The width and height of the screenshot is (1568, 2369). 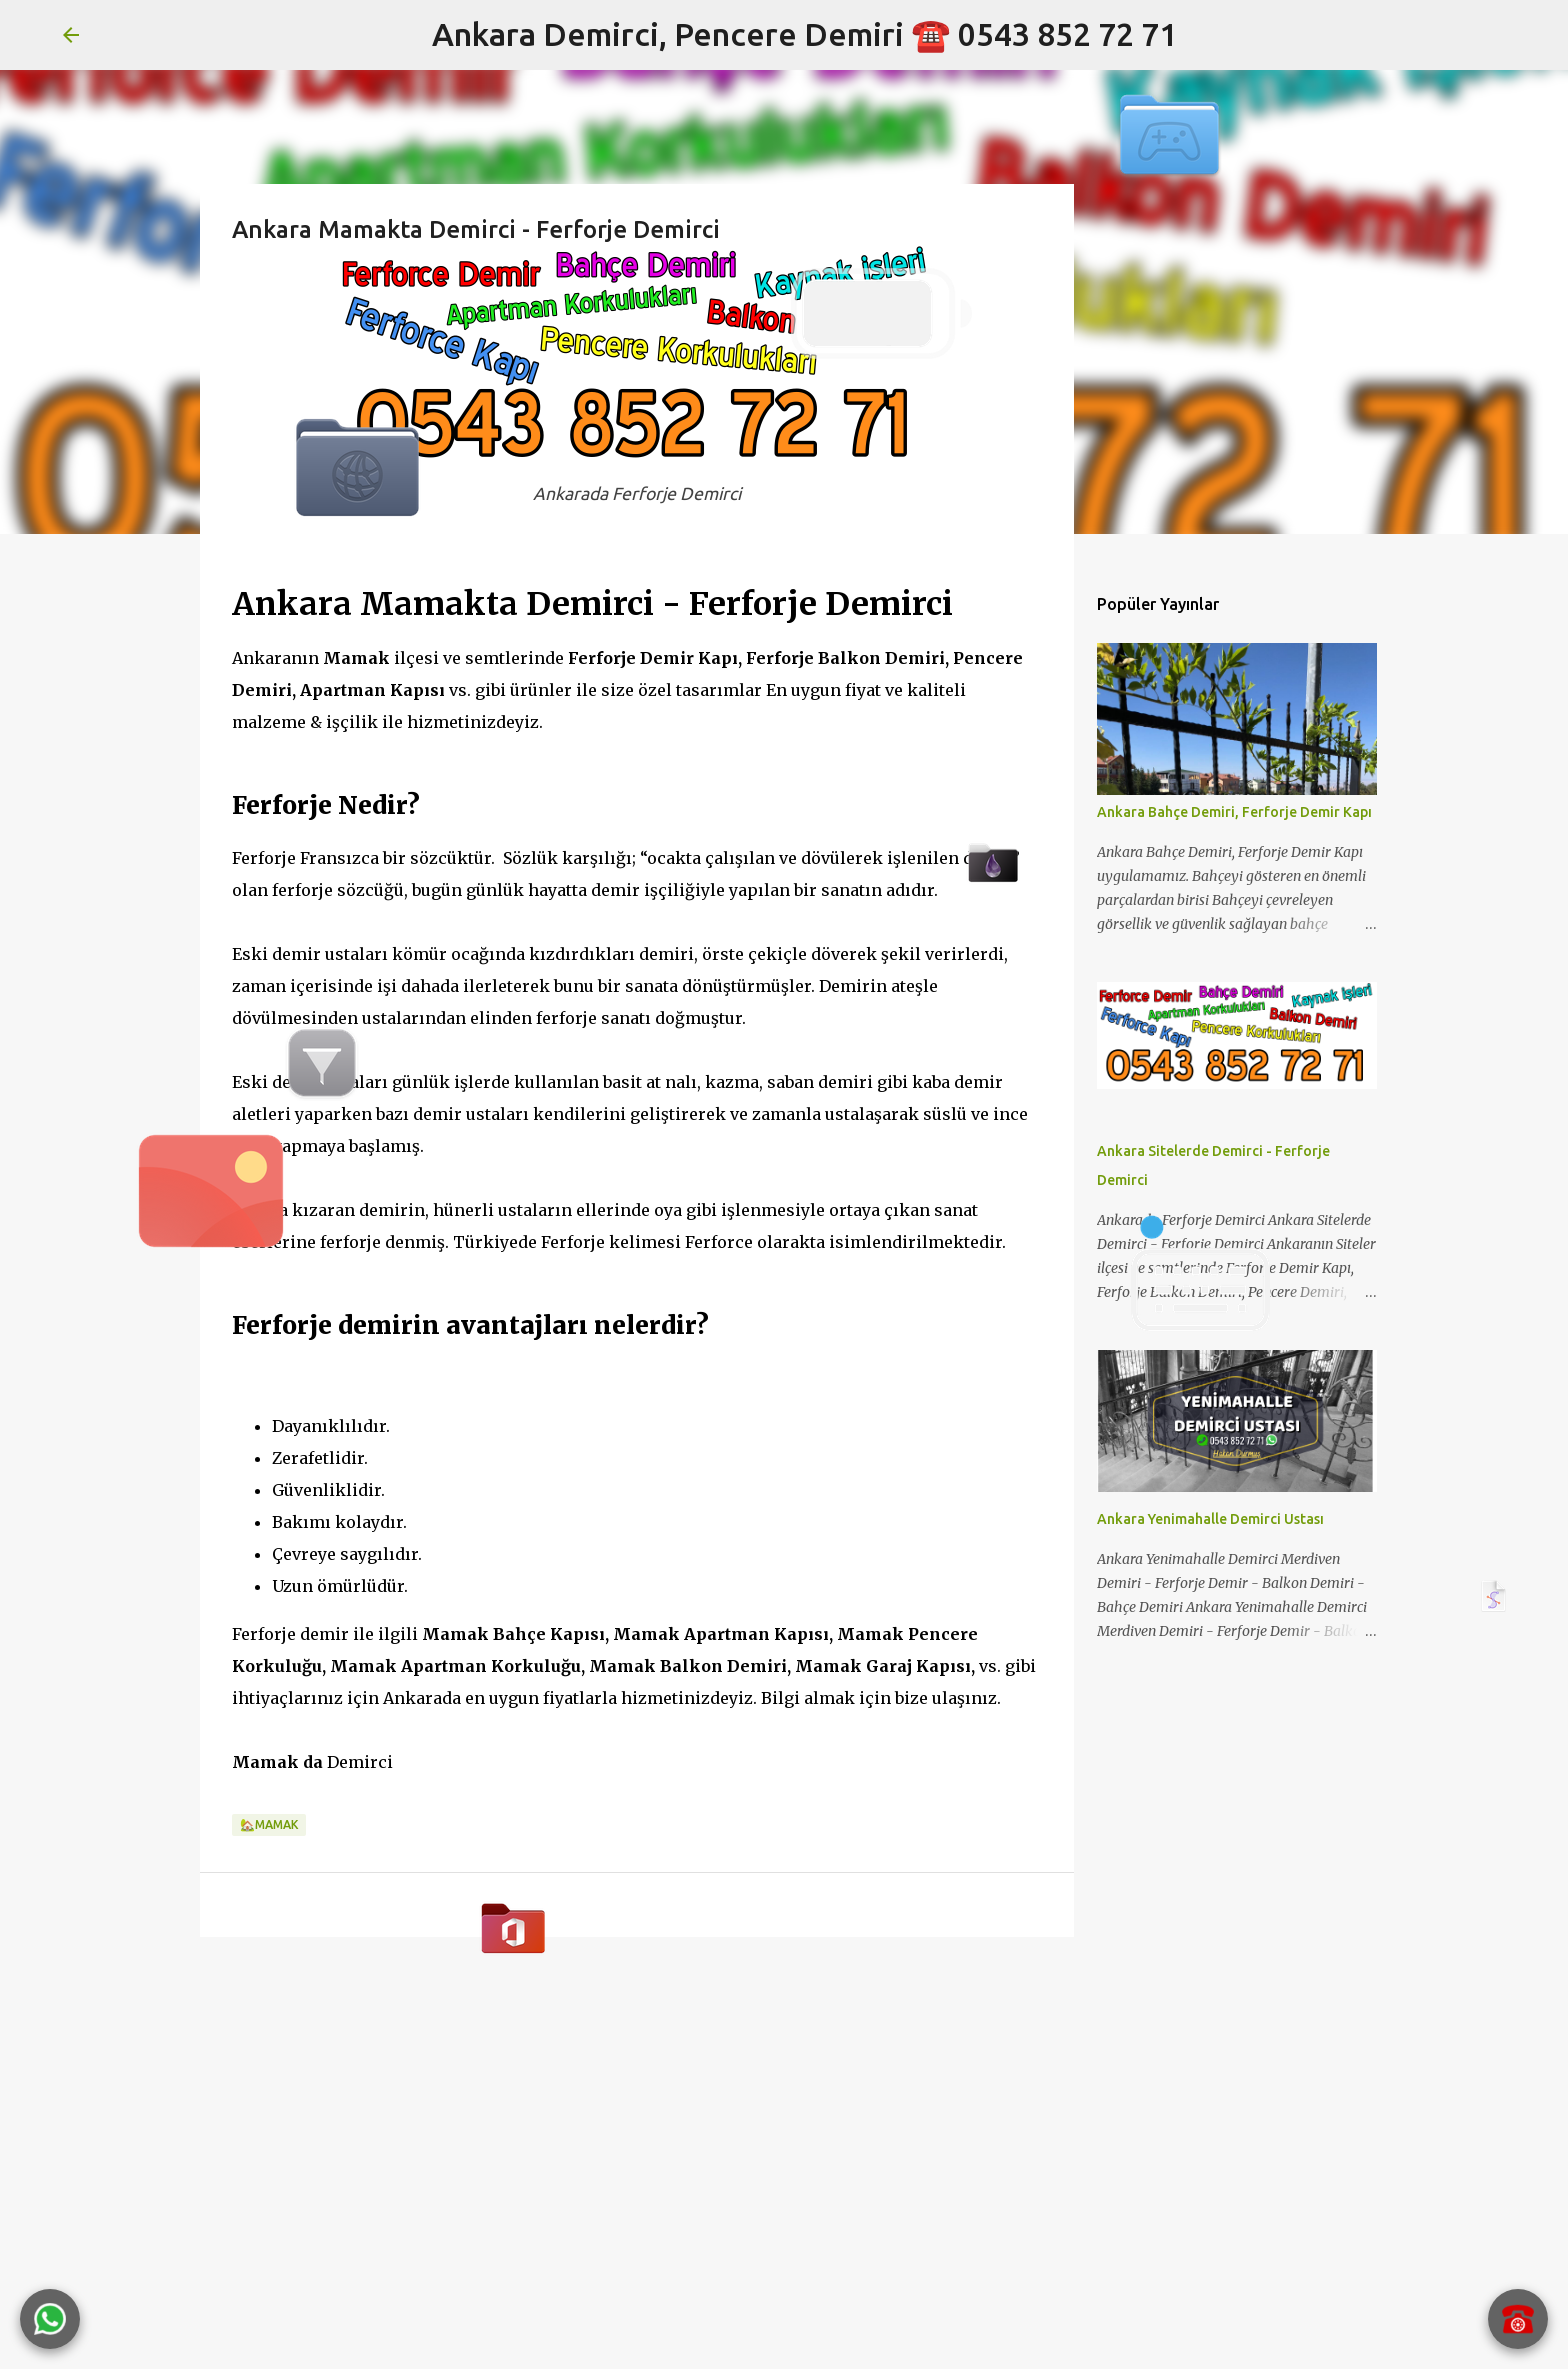 What do you see at coordinates (1169, 134) in the screenshot?
I see `open your games folder` at bounding box center [1169, 134].